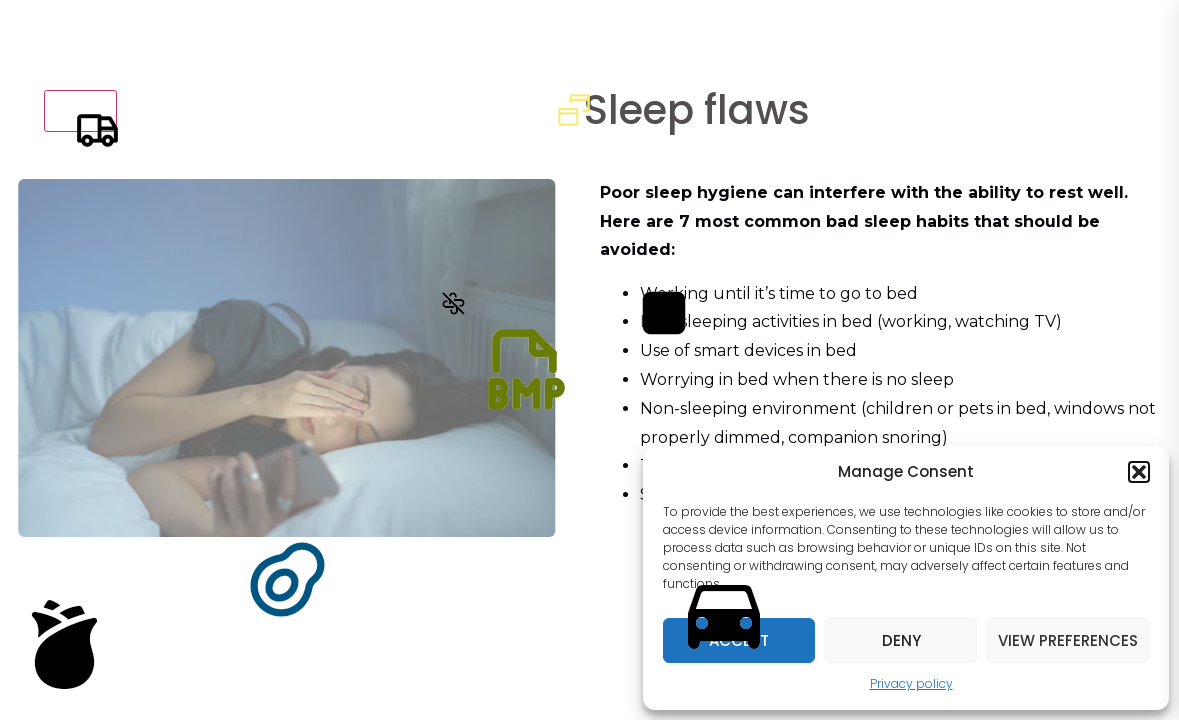 The width and height of the screenshot is (1179, 720). Describe the element at coordinates (287, 579) in the screenshot. I see `select avocado as a food preference or ingredient` at that location.